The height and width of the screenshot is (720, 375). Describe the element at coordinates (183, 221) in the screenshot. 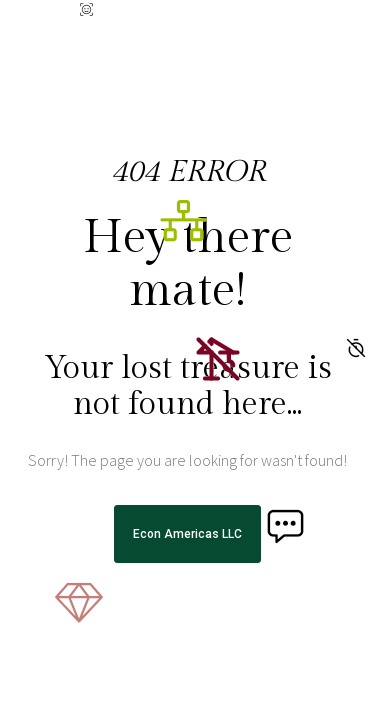

I see `view network connections` at that location.